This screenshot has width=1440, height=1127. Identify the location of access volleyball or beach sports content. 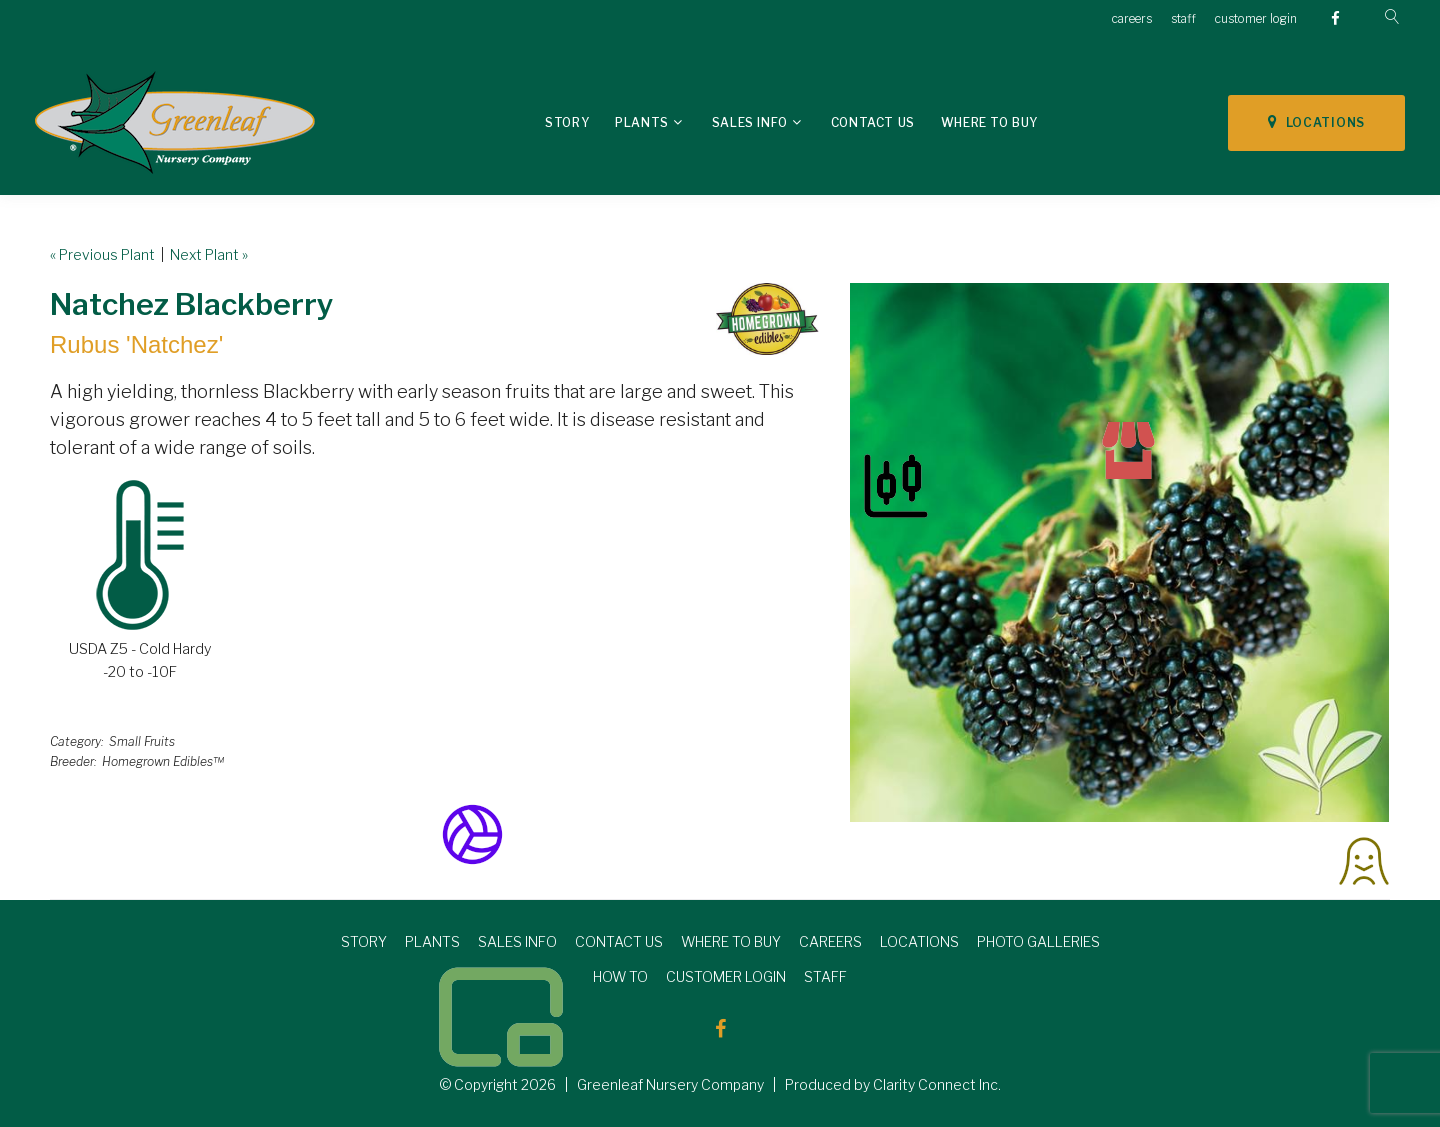
(472, 834).